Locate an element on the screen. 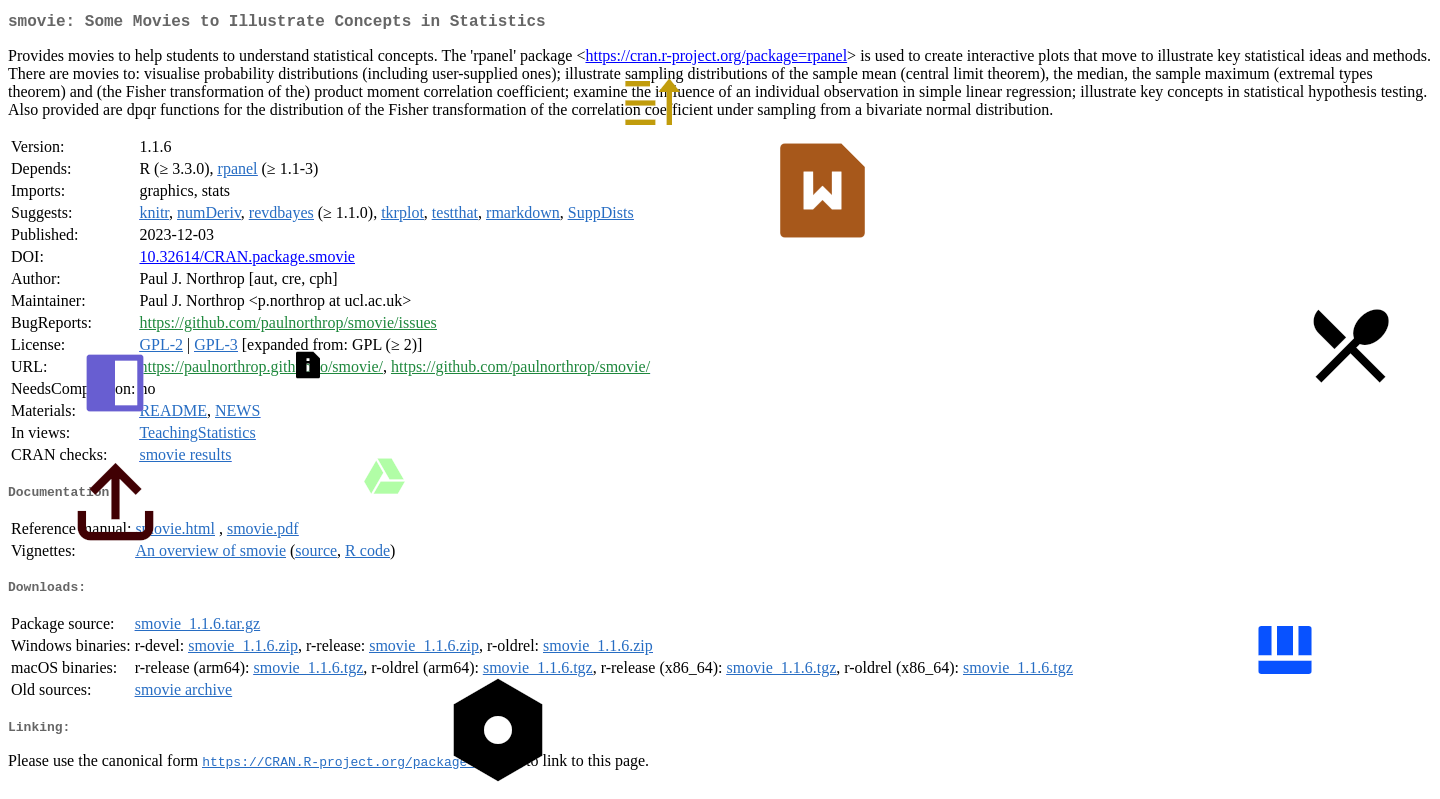 The width and height of the screenshot is (1440, 799). find nearby restaurants is located at coordinates (1350, 343).